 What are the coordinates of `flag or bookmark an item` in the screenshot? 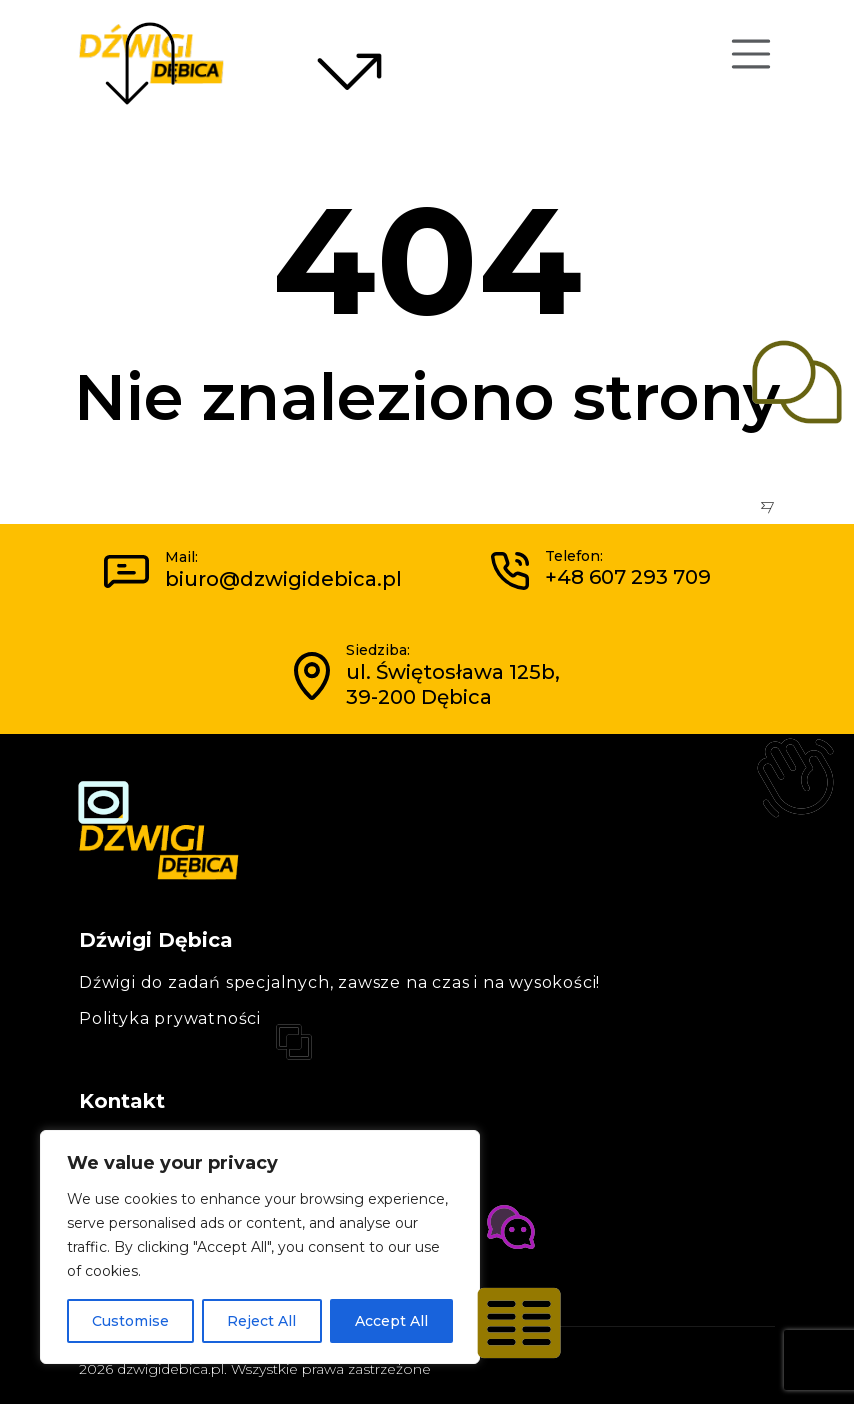 It's located at (767, 507).